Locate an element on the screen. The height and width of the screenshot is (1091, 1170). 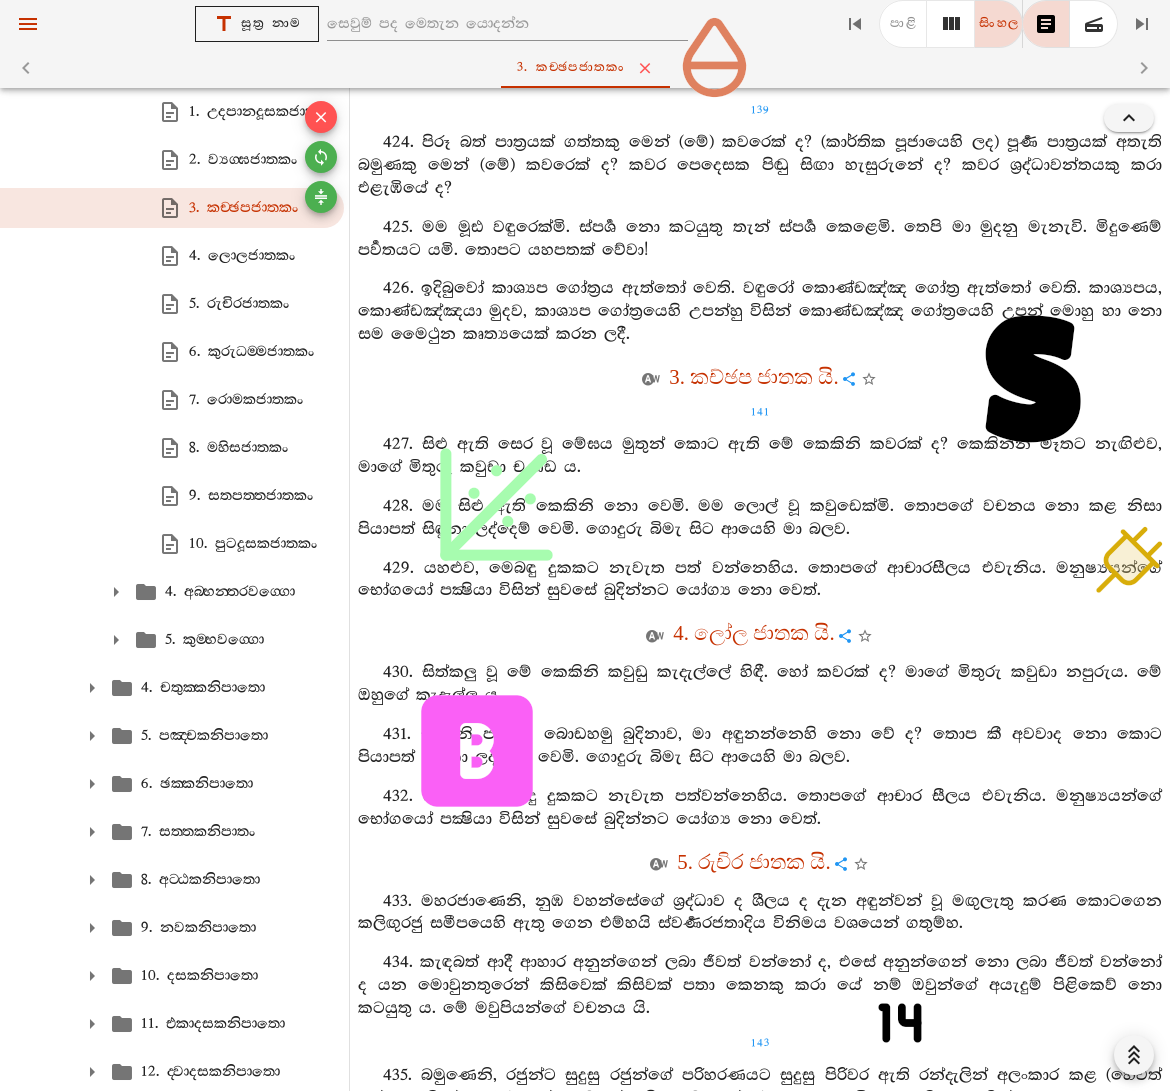
apply bold formatting to text is located at coordinates (477, 751).